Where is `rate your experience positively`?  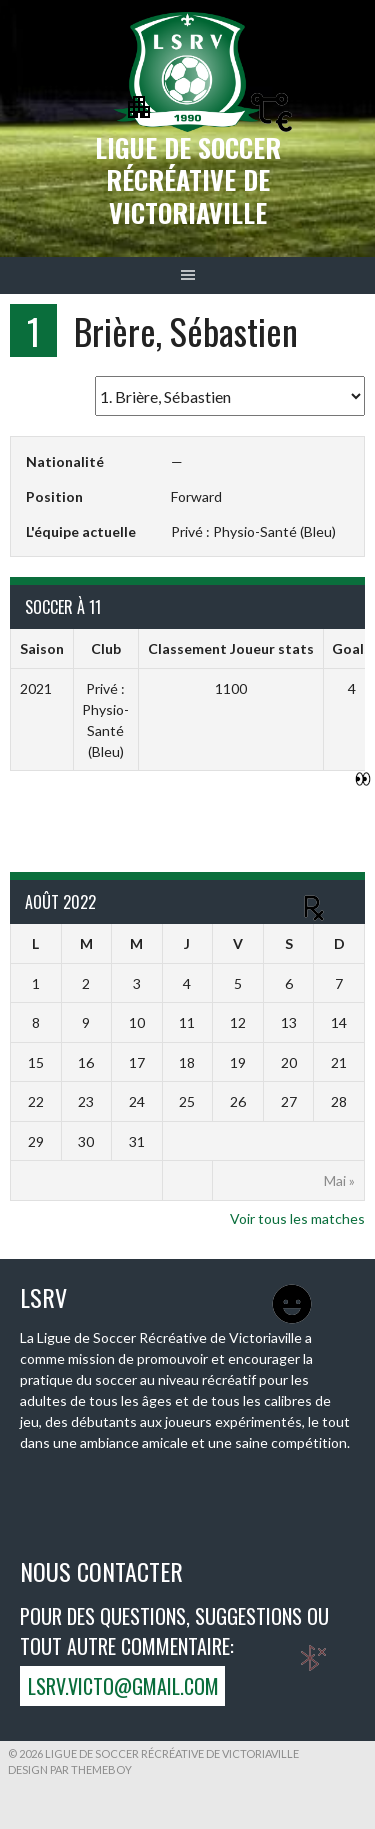 rate your experience positively is located at coordinates (292, 1304).